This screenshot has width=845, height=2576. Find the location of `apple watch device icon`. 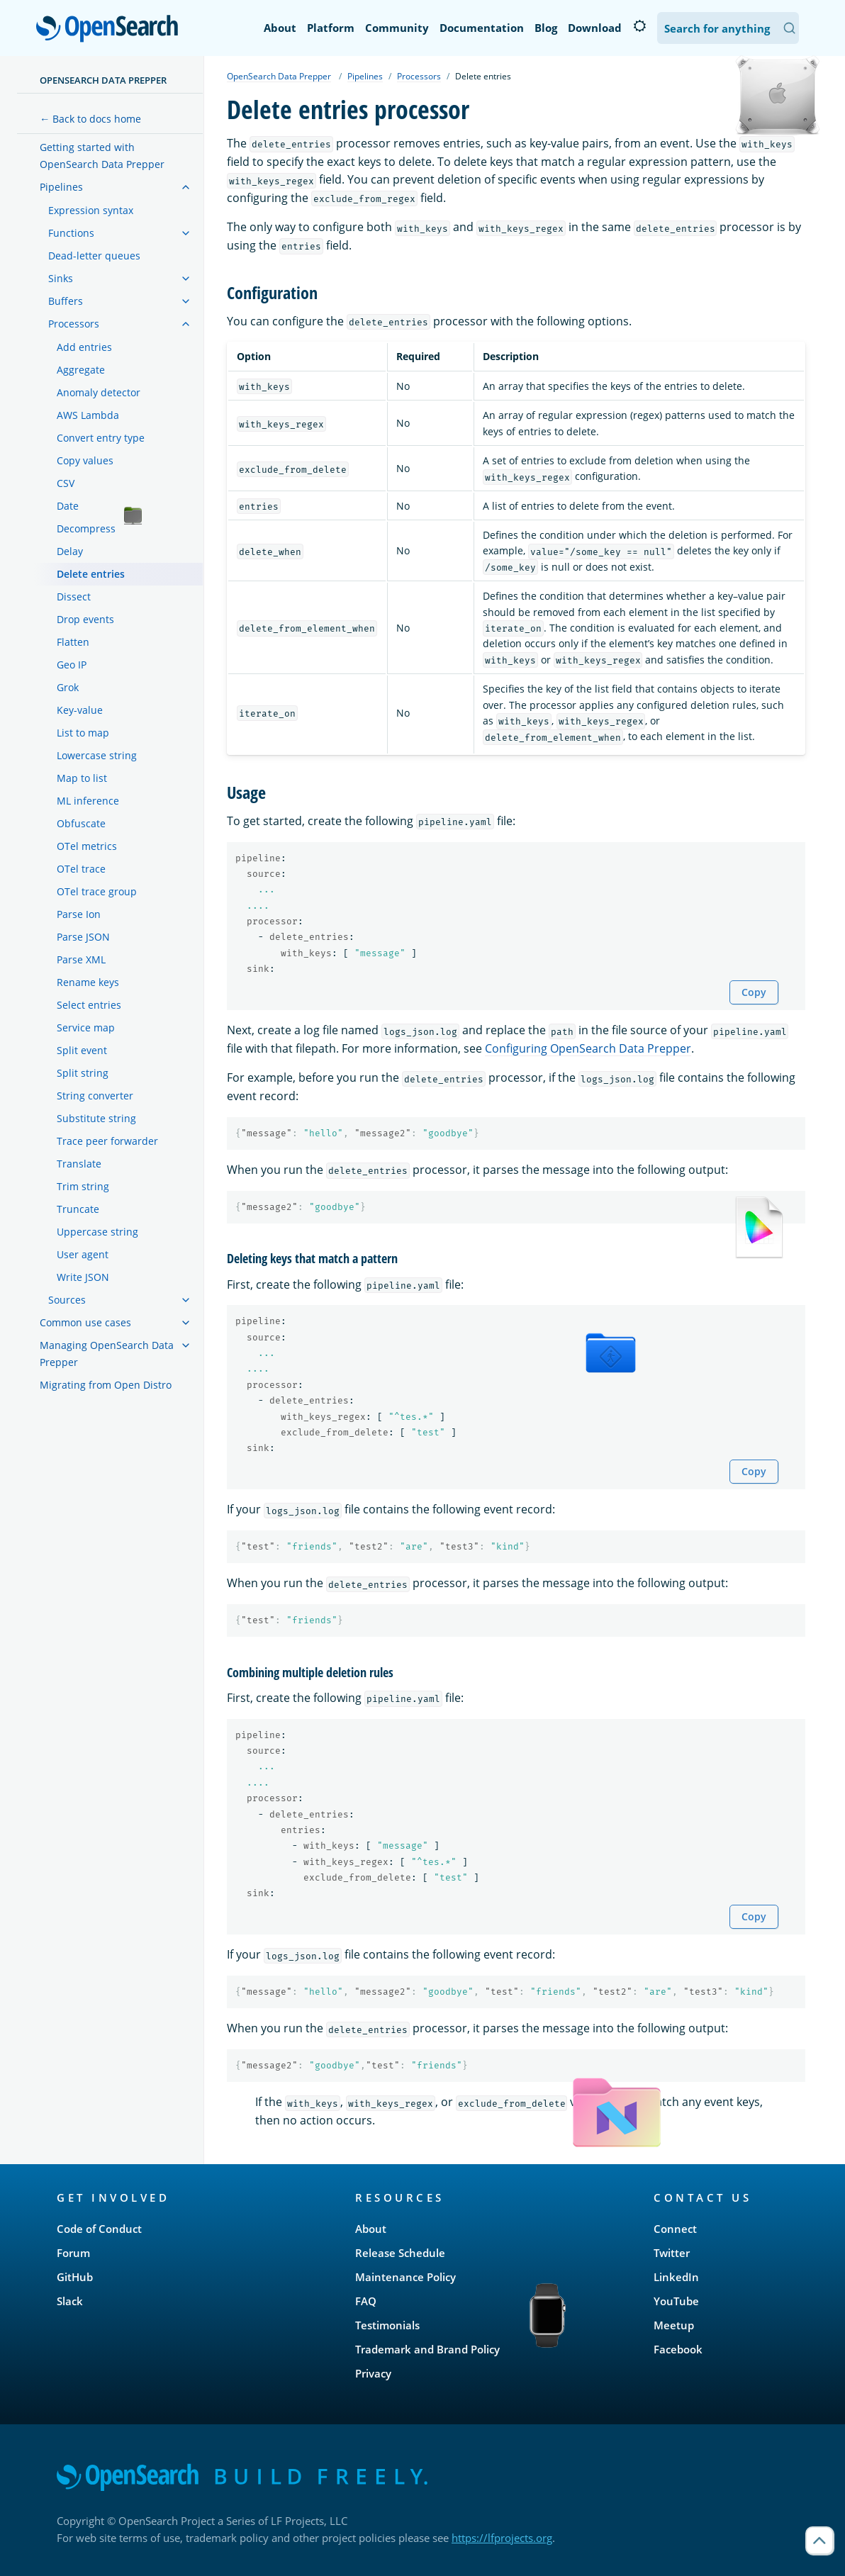

apple watch device icon is located at coordinates (547, 2315).